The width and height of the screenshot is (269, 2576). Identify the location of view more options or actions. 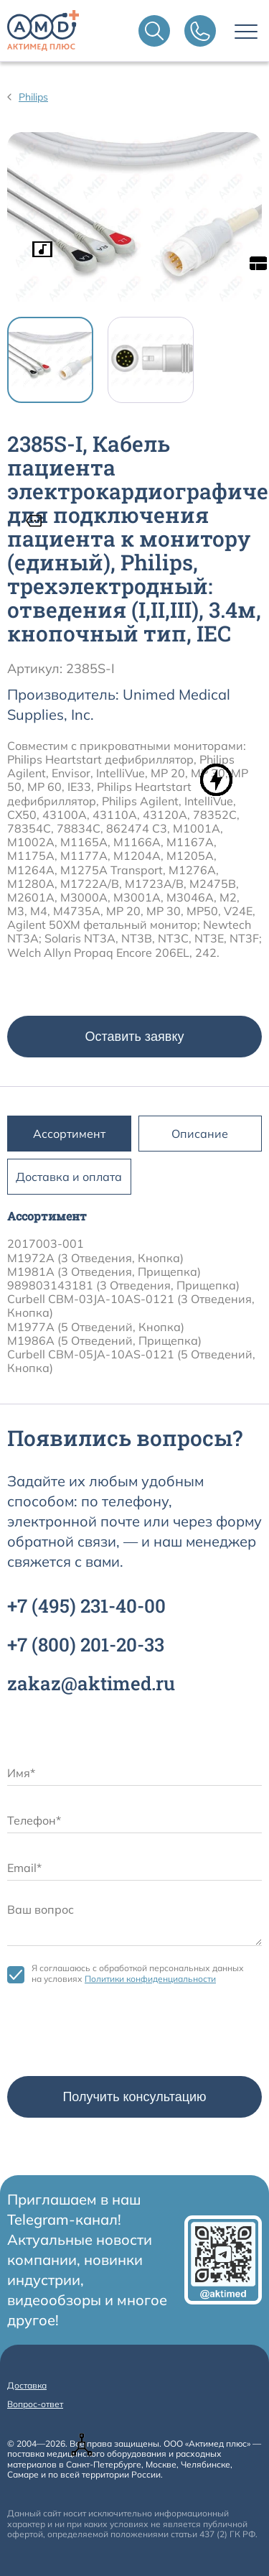
(34, 521).